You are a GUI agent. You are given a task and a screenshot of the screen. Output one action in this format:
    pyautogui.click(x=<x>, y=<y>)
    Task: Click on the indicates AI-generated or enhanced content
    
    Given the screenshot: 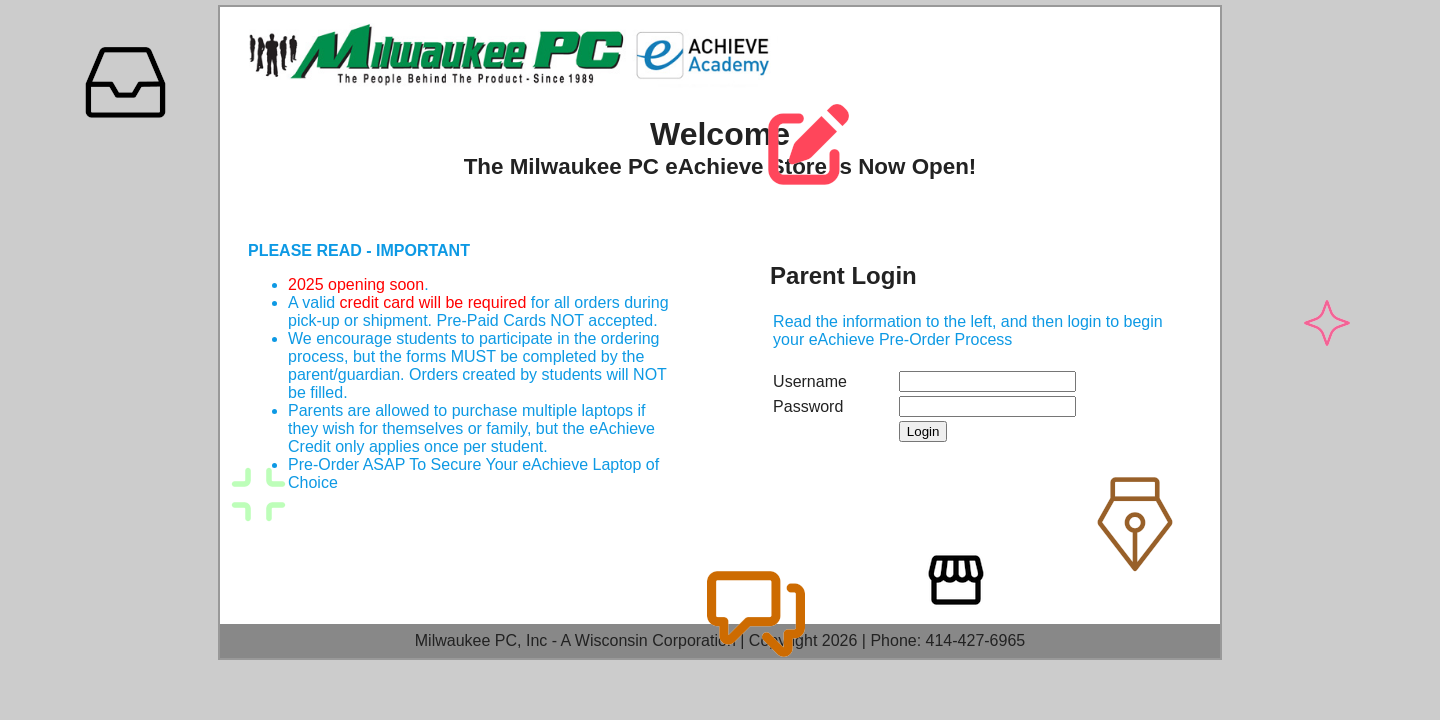 What is the action you would take?
    pyautogui.click(x=1327, y=323)
    